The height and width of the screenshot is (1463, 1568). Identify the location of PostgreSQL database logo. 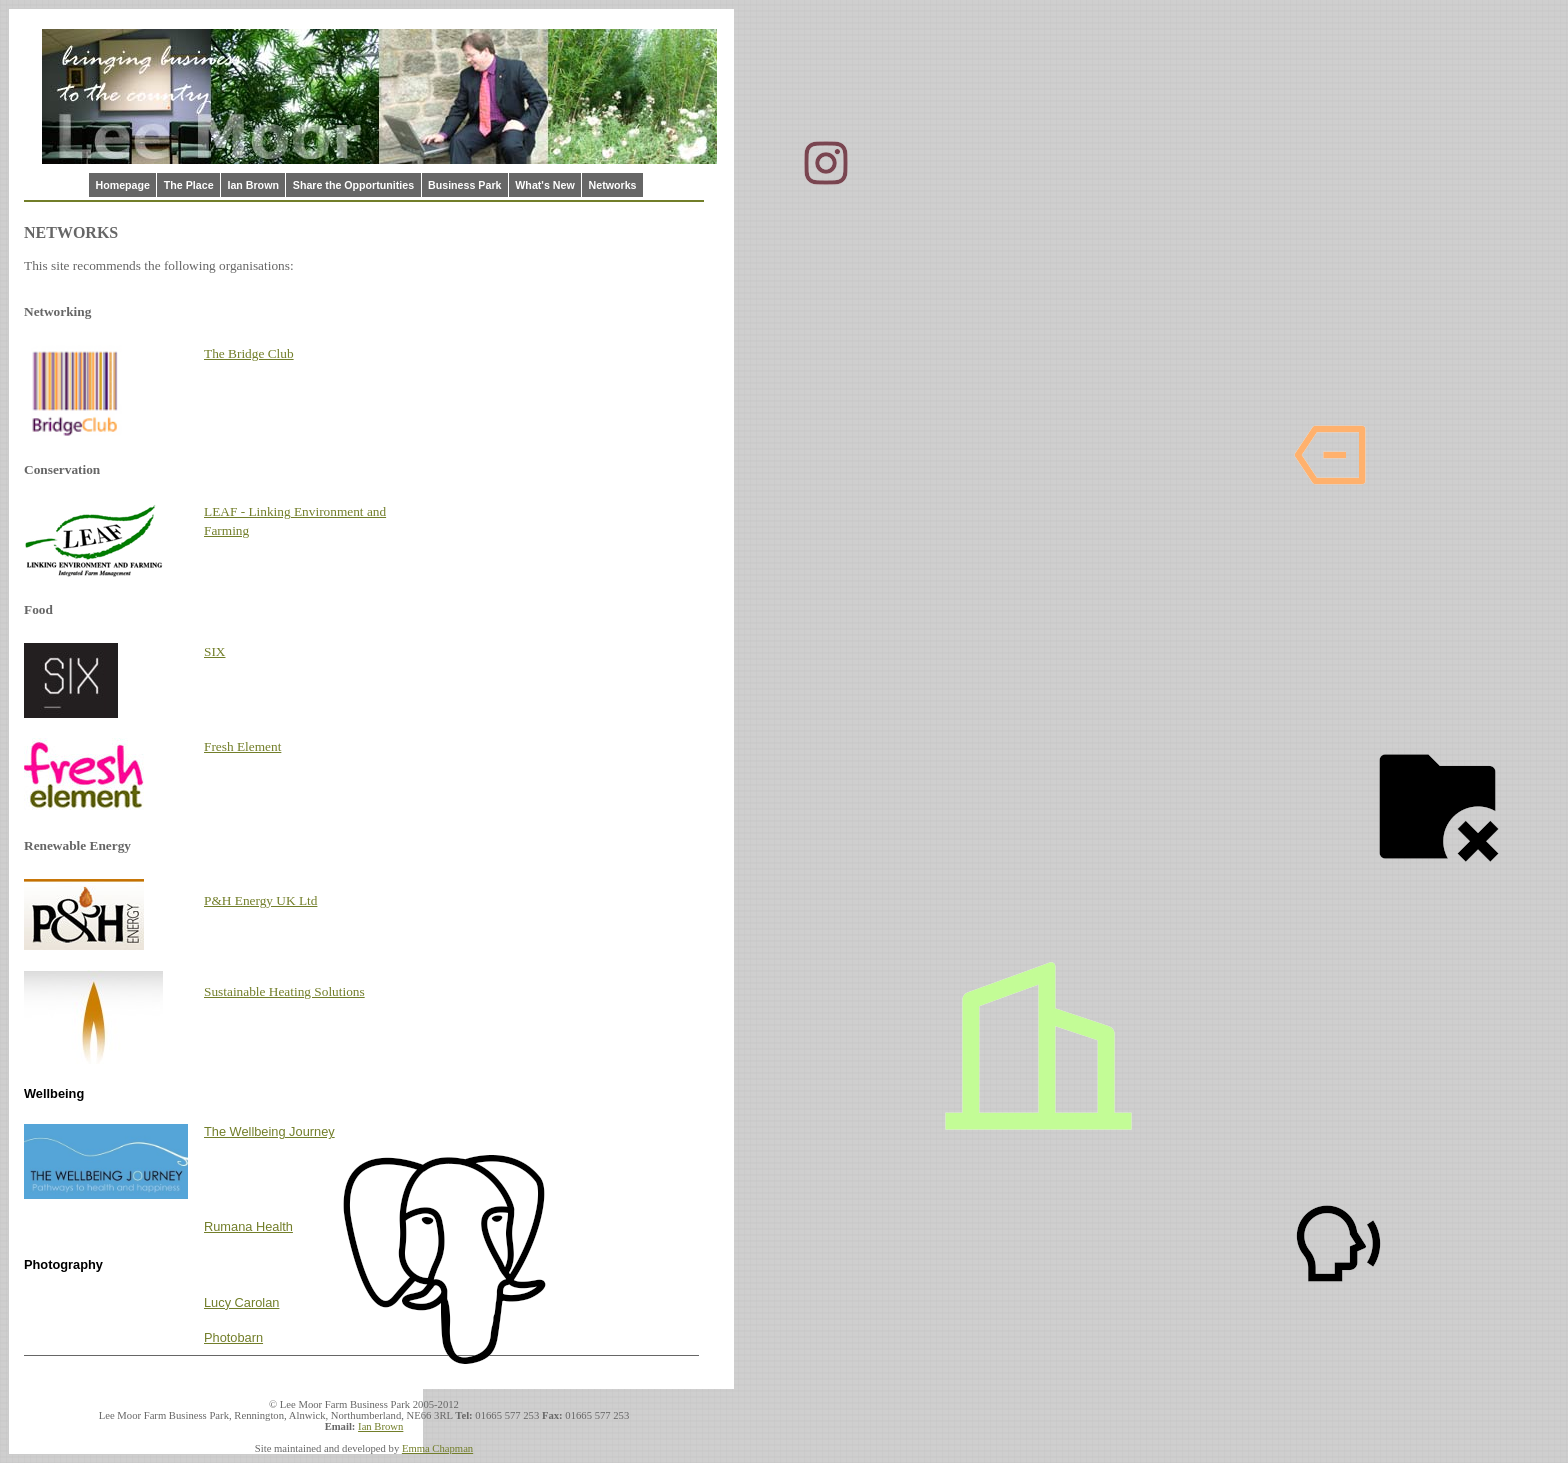
(444, 1259).